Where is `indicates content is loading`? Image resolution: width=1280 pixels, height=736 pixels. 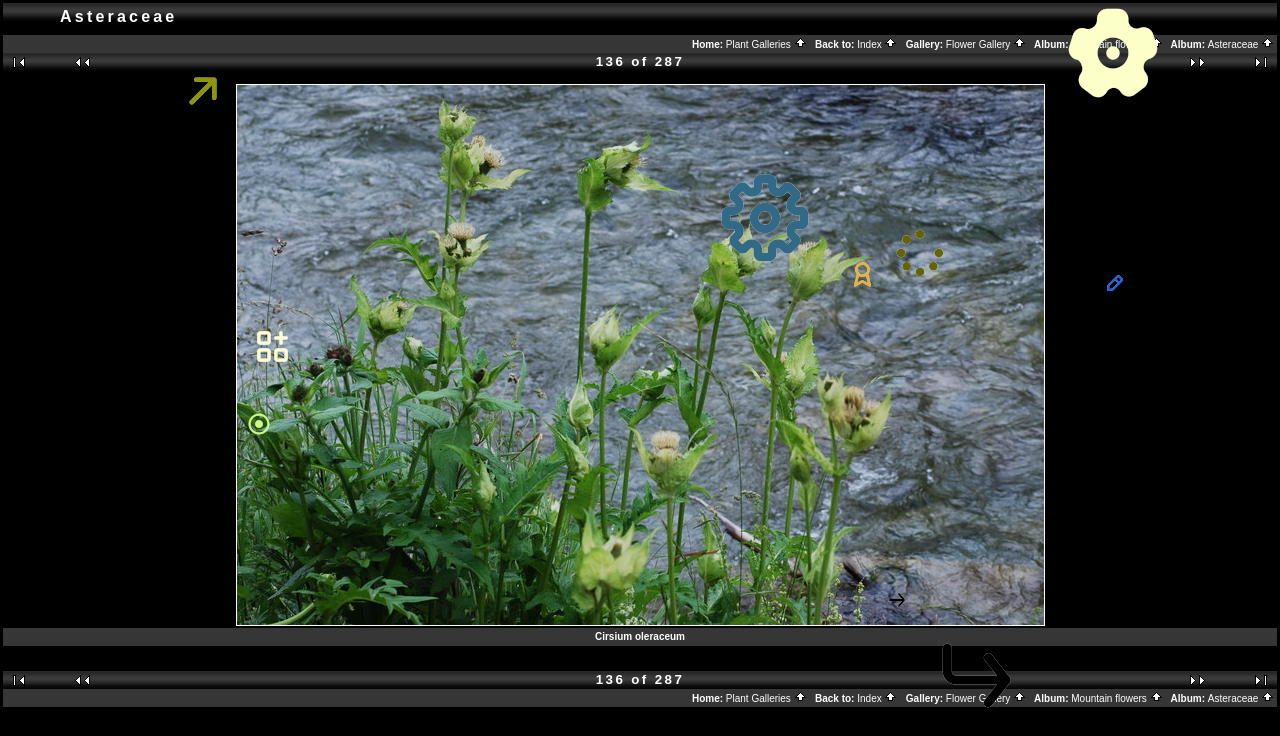 indicates content is loading is located at coordinates (920, 253).